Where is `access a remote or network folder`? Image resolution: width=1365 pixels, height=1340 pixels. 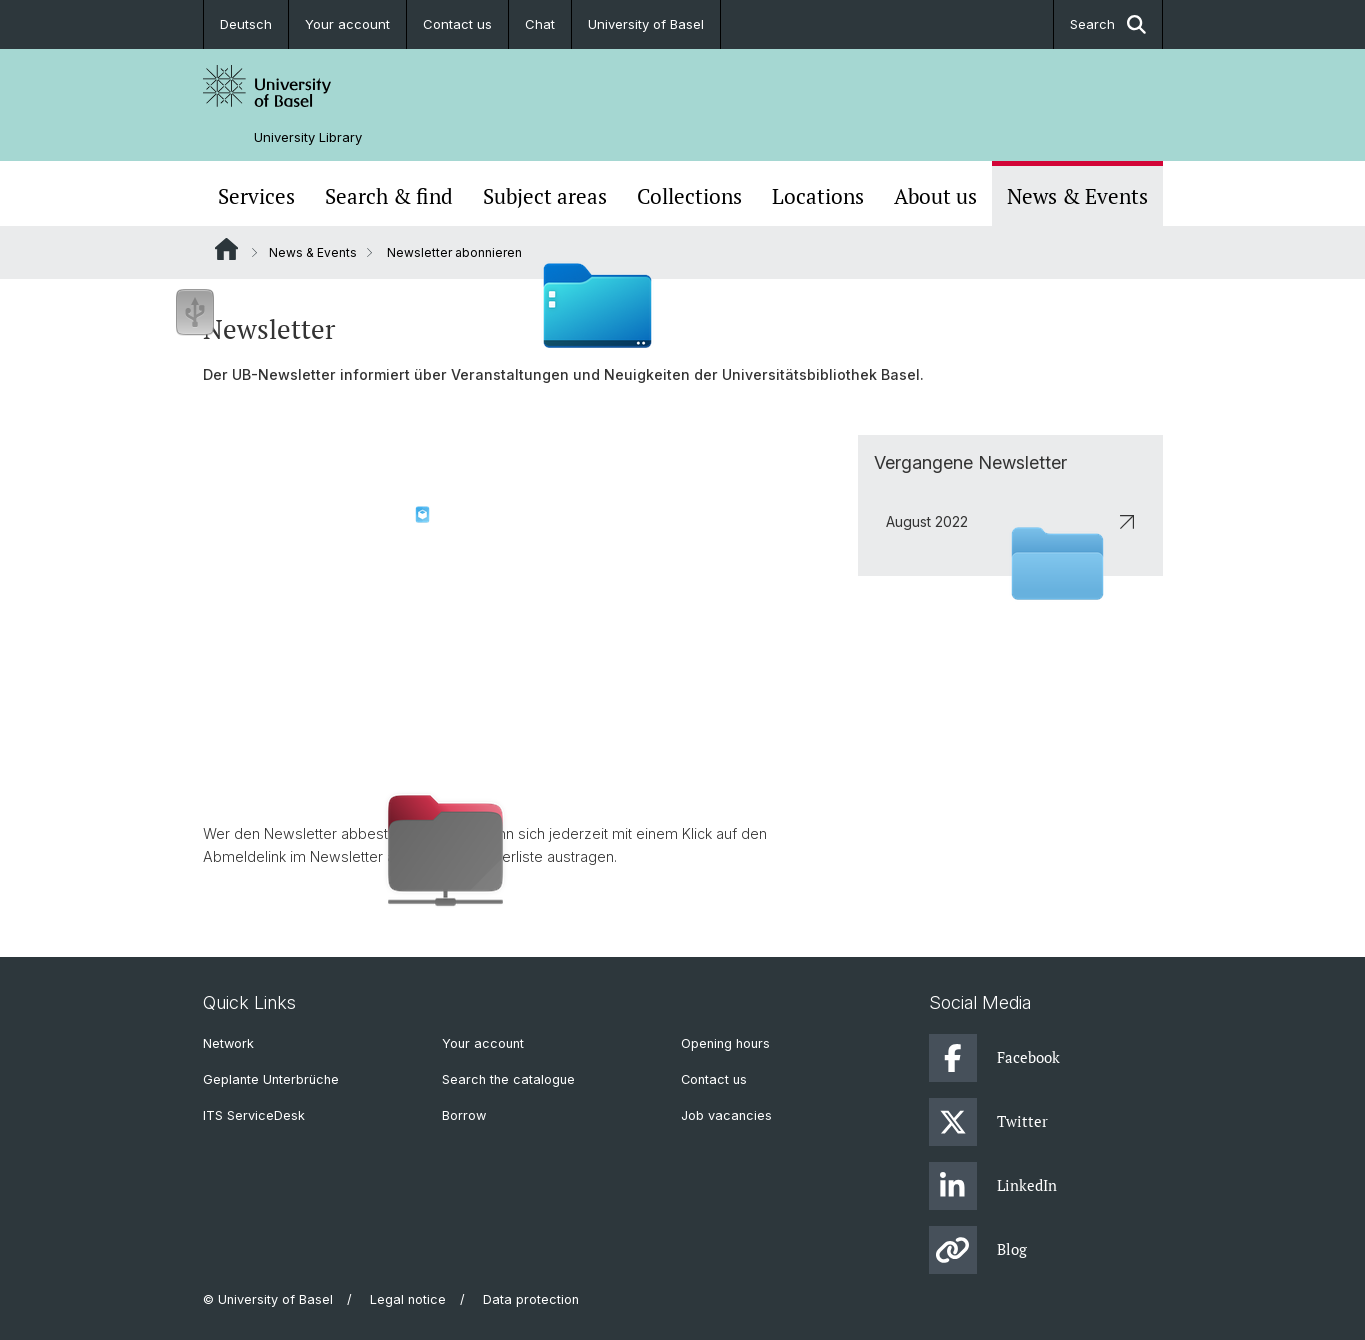 access a remote or network folder is located at coordinates (445, 848).